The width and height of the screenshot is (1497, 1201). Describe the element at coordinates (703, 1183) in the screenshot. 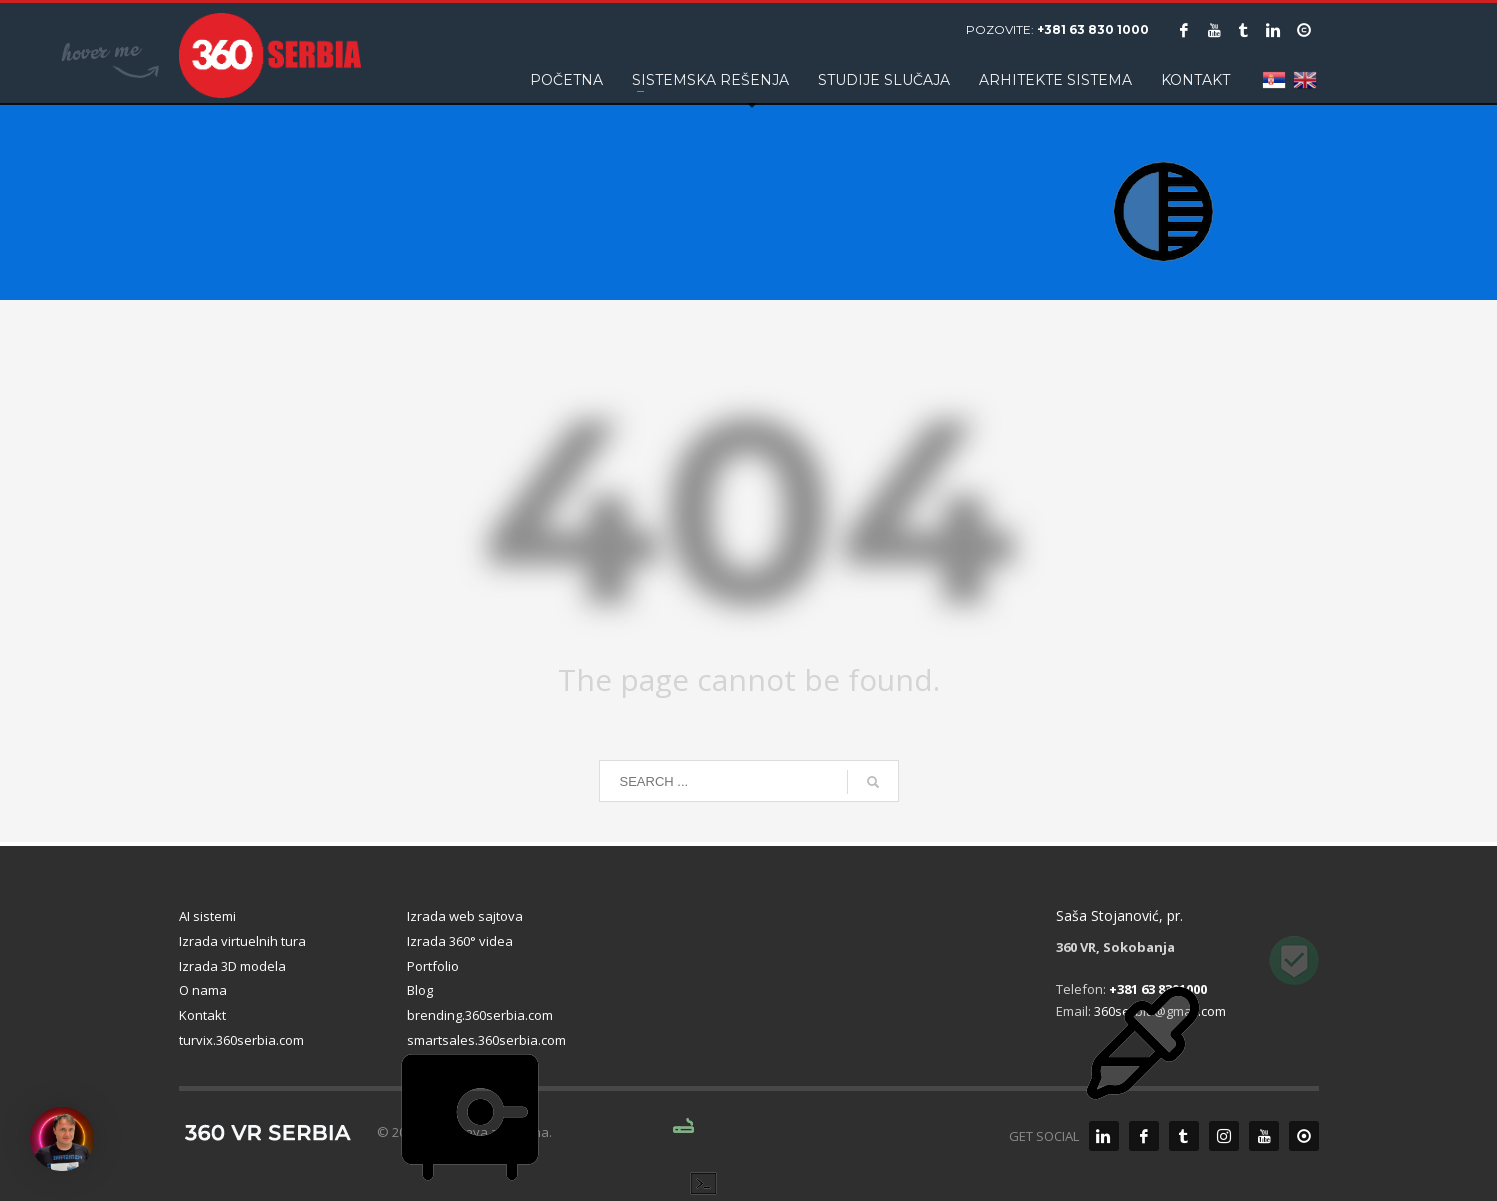

I see `open command line terminal` at that location.